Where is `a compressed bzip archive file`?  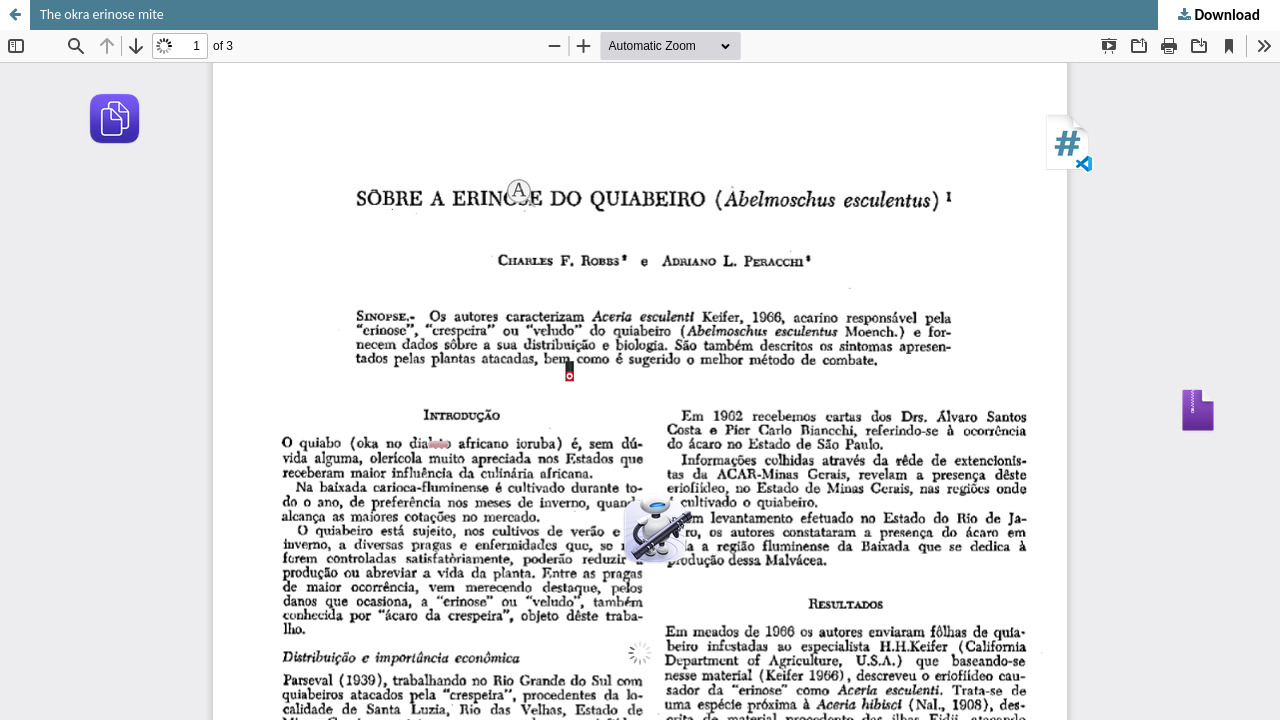 a compressed bzip archive file is located at coordinates (1198, 411).